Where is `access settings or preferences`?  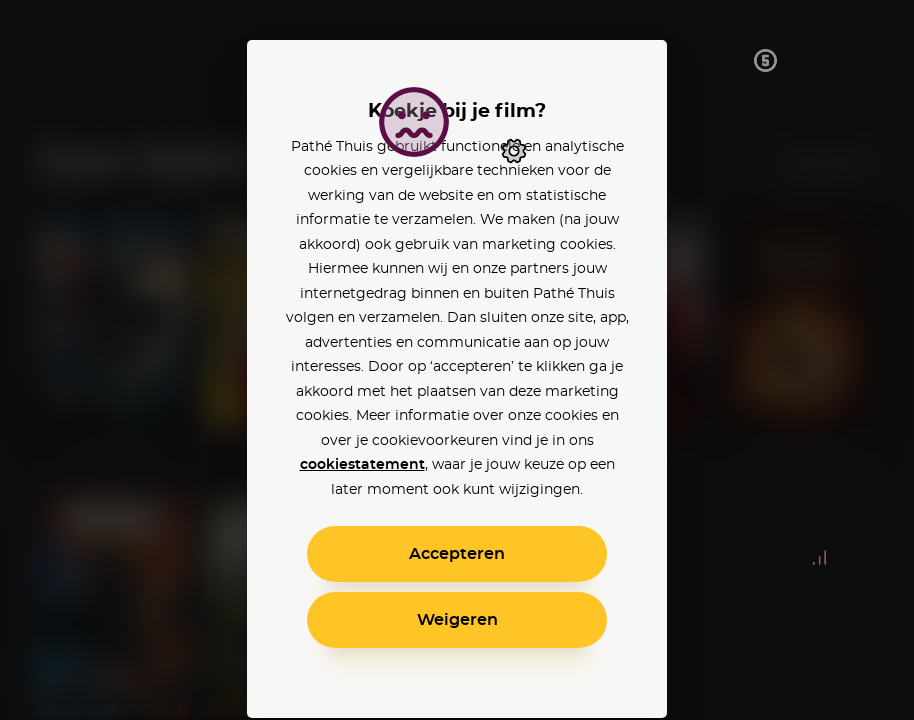 access settings or preferences is located at coordinates (514, 151).